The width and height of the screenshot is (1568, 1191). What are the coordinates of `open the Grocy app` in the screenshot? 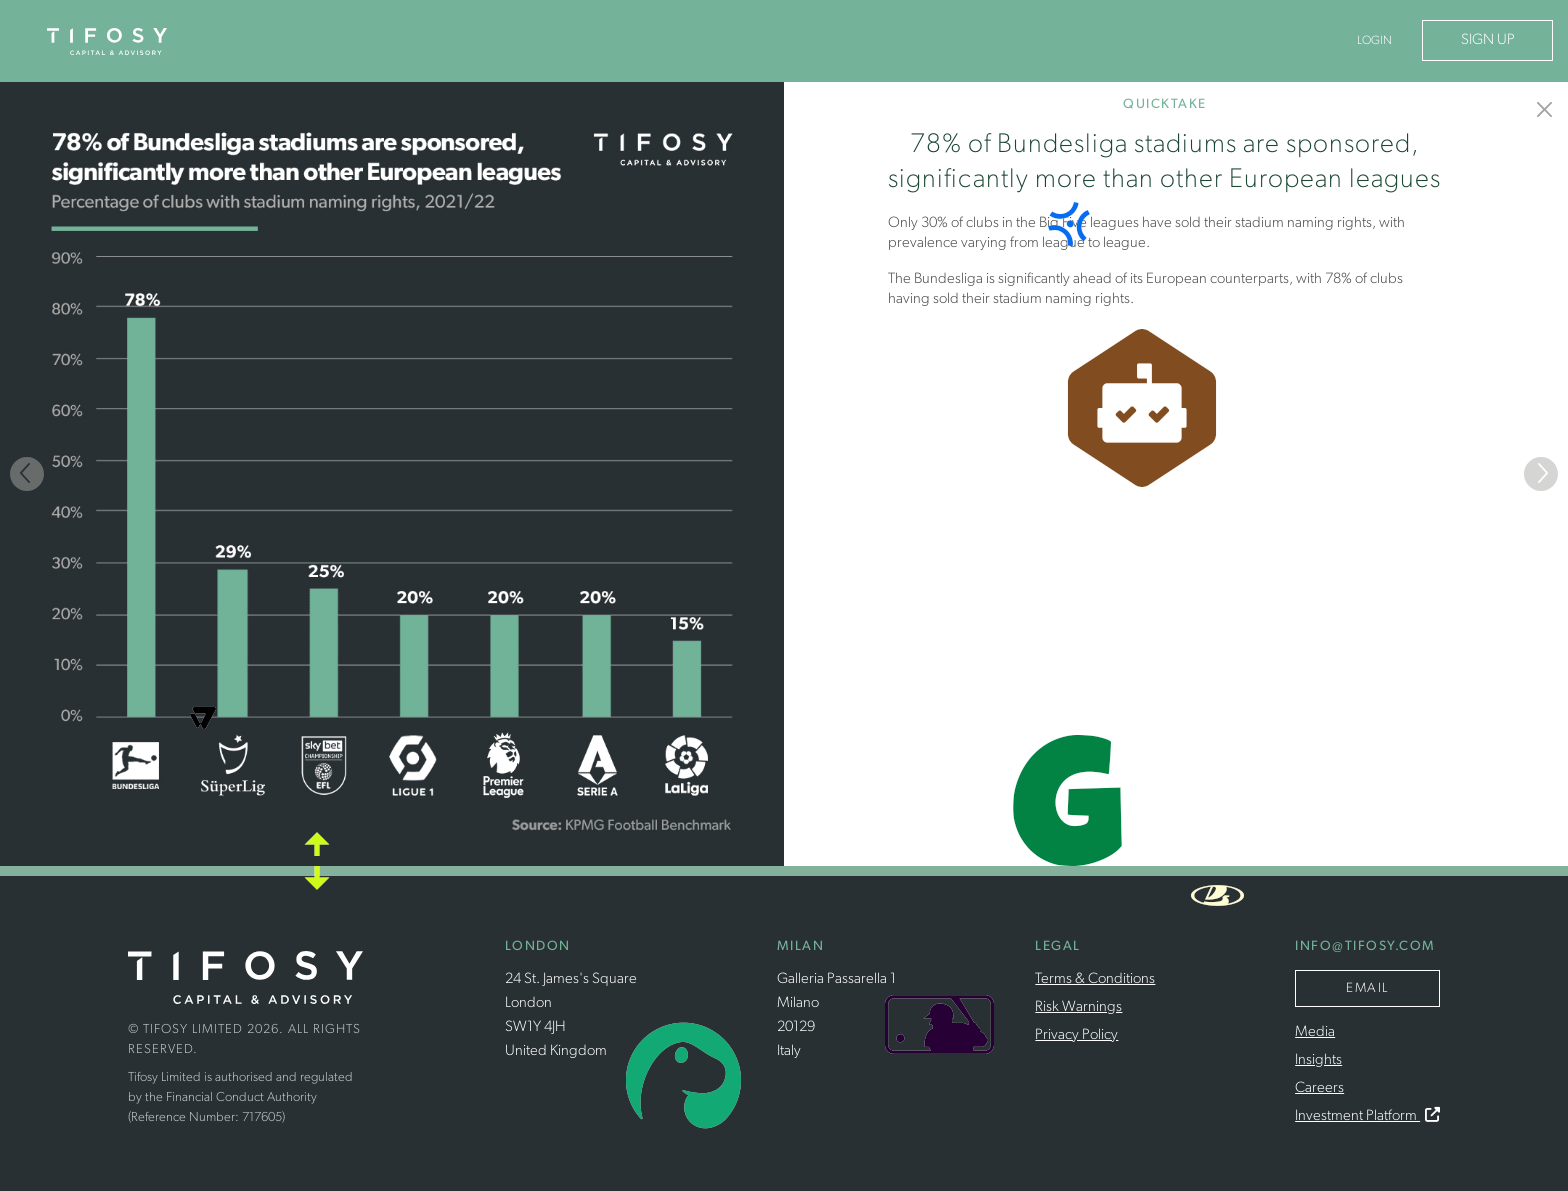 It's located at (1067, 800).